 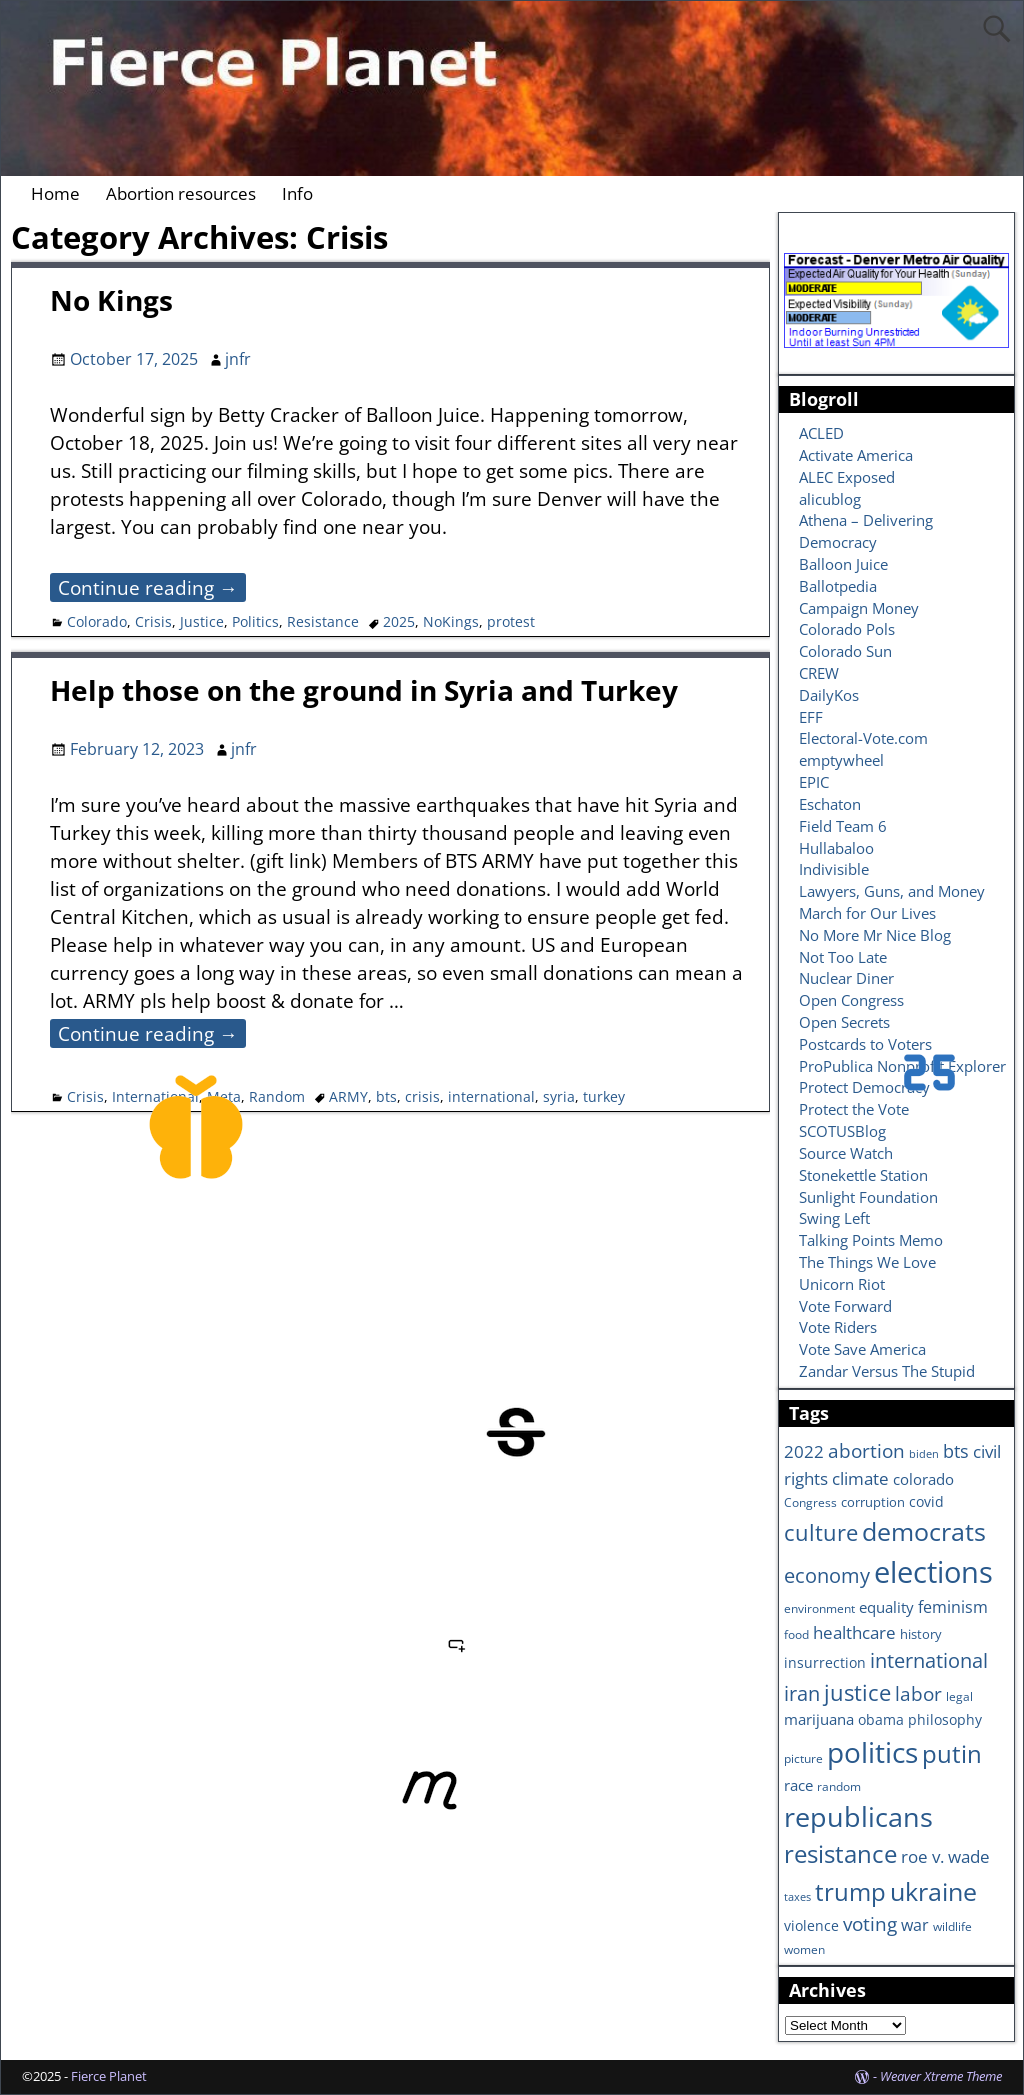 I want to click on indicates 25 items or notifications, so click(x=929, y=1072).